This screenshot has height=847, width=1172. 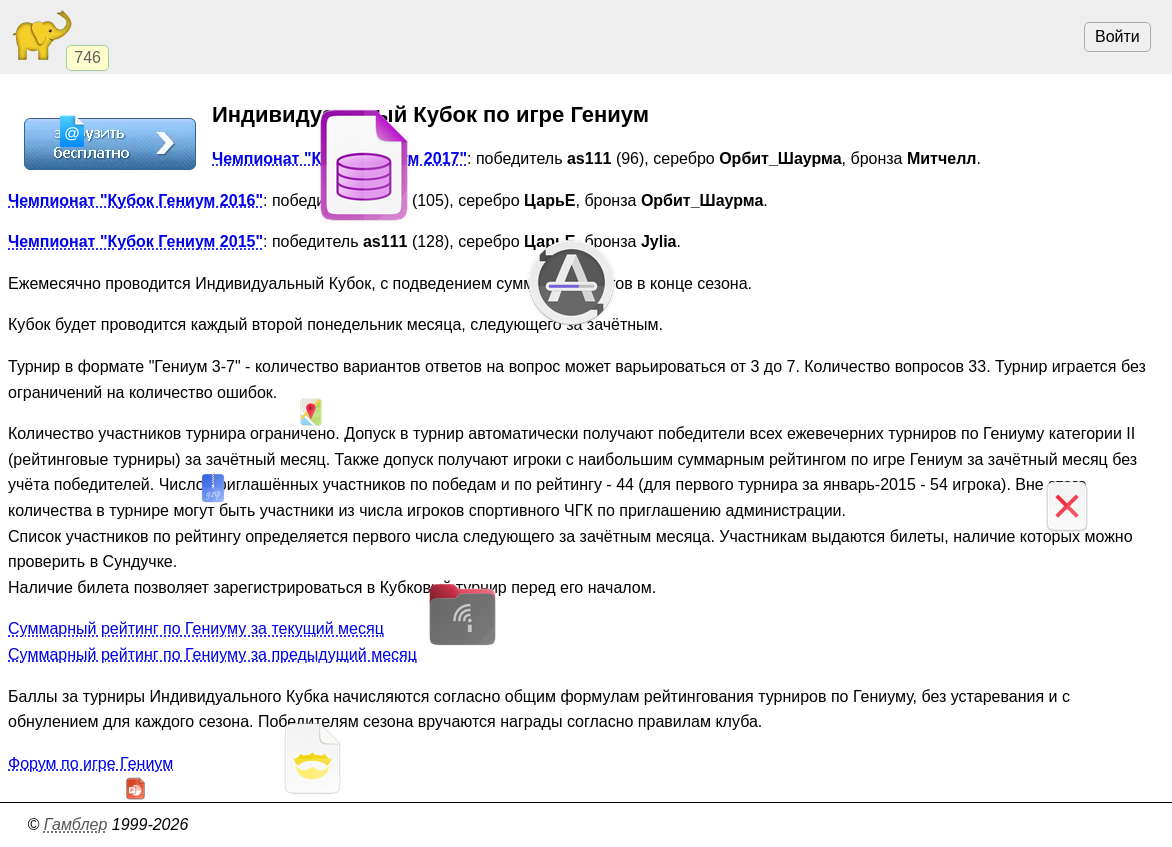 What do you see at coordinates (462, 614) in the screenshot?
I see `open insync cloud sync folder` at bounding box center [462, 614].